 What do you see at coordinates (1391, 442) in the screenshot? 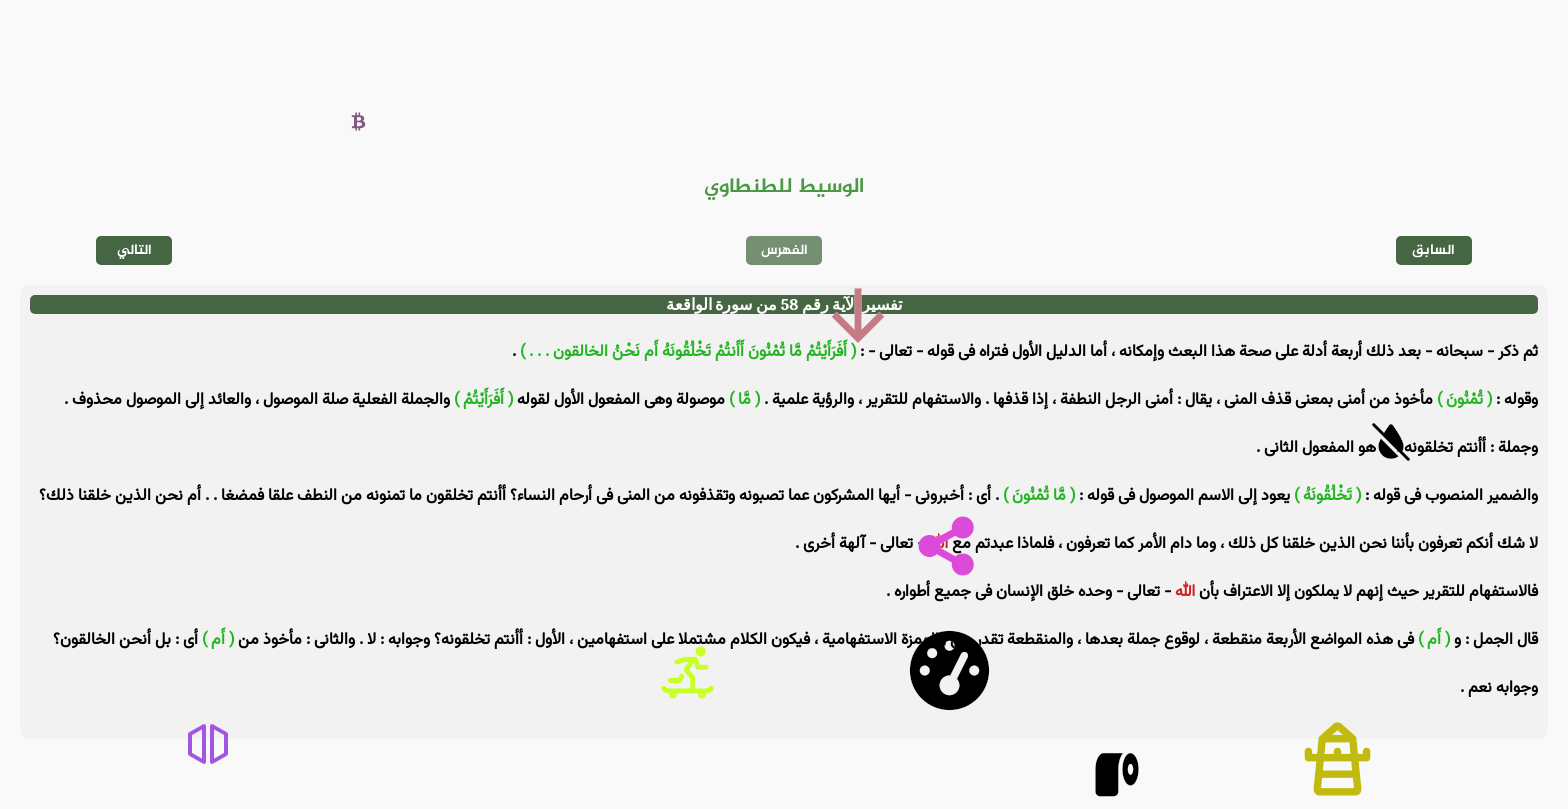
I see `disable water or liquid detection` at bounding box center [1391, 442].